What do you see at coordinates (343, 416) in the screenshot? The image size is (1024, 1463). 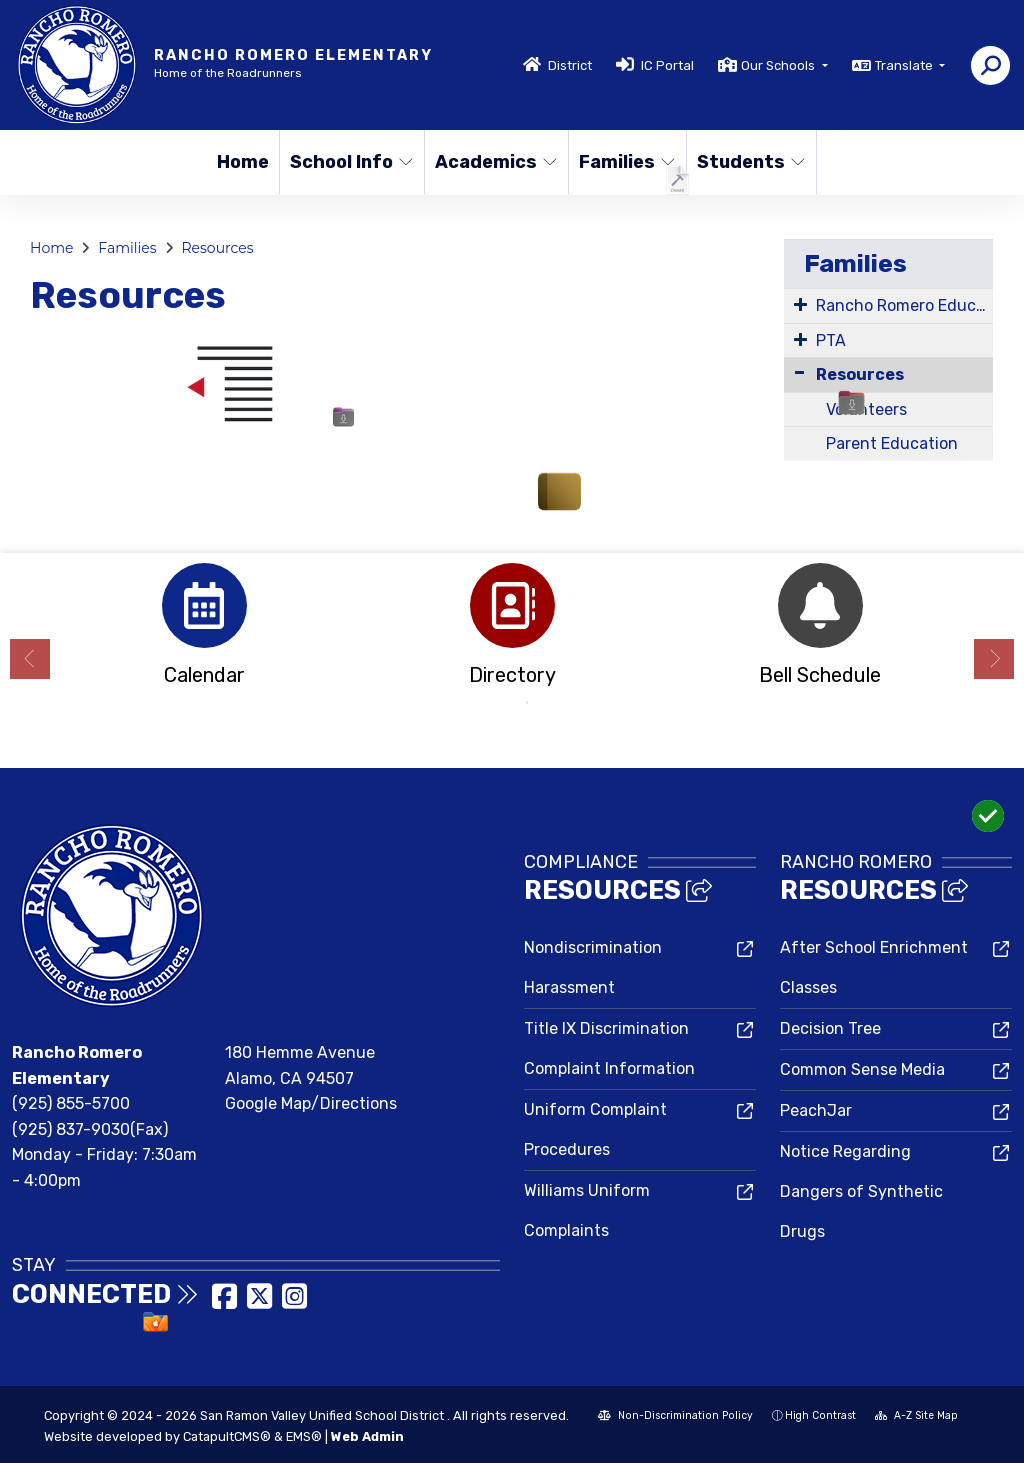 I see `access your downloads folder` at bounding box center [343, 416].